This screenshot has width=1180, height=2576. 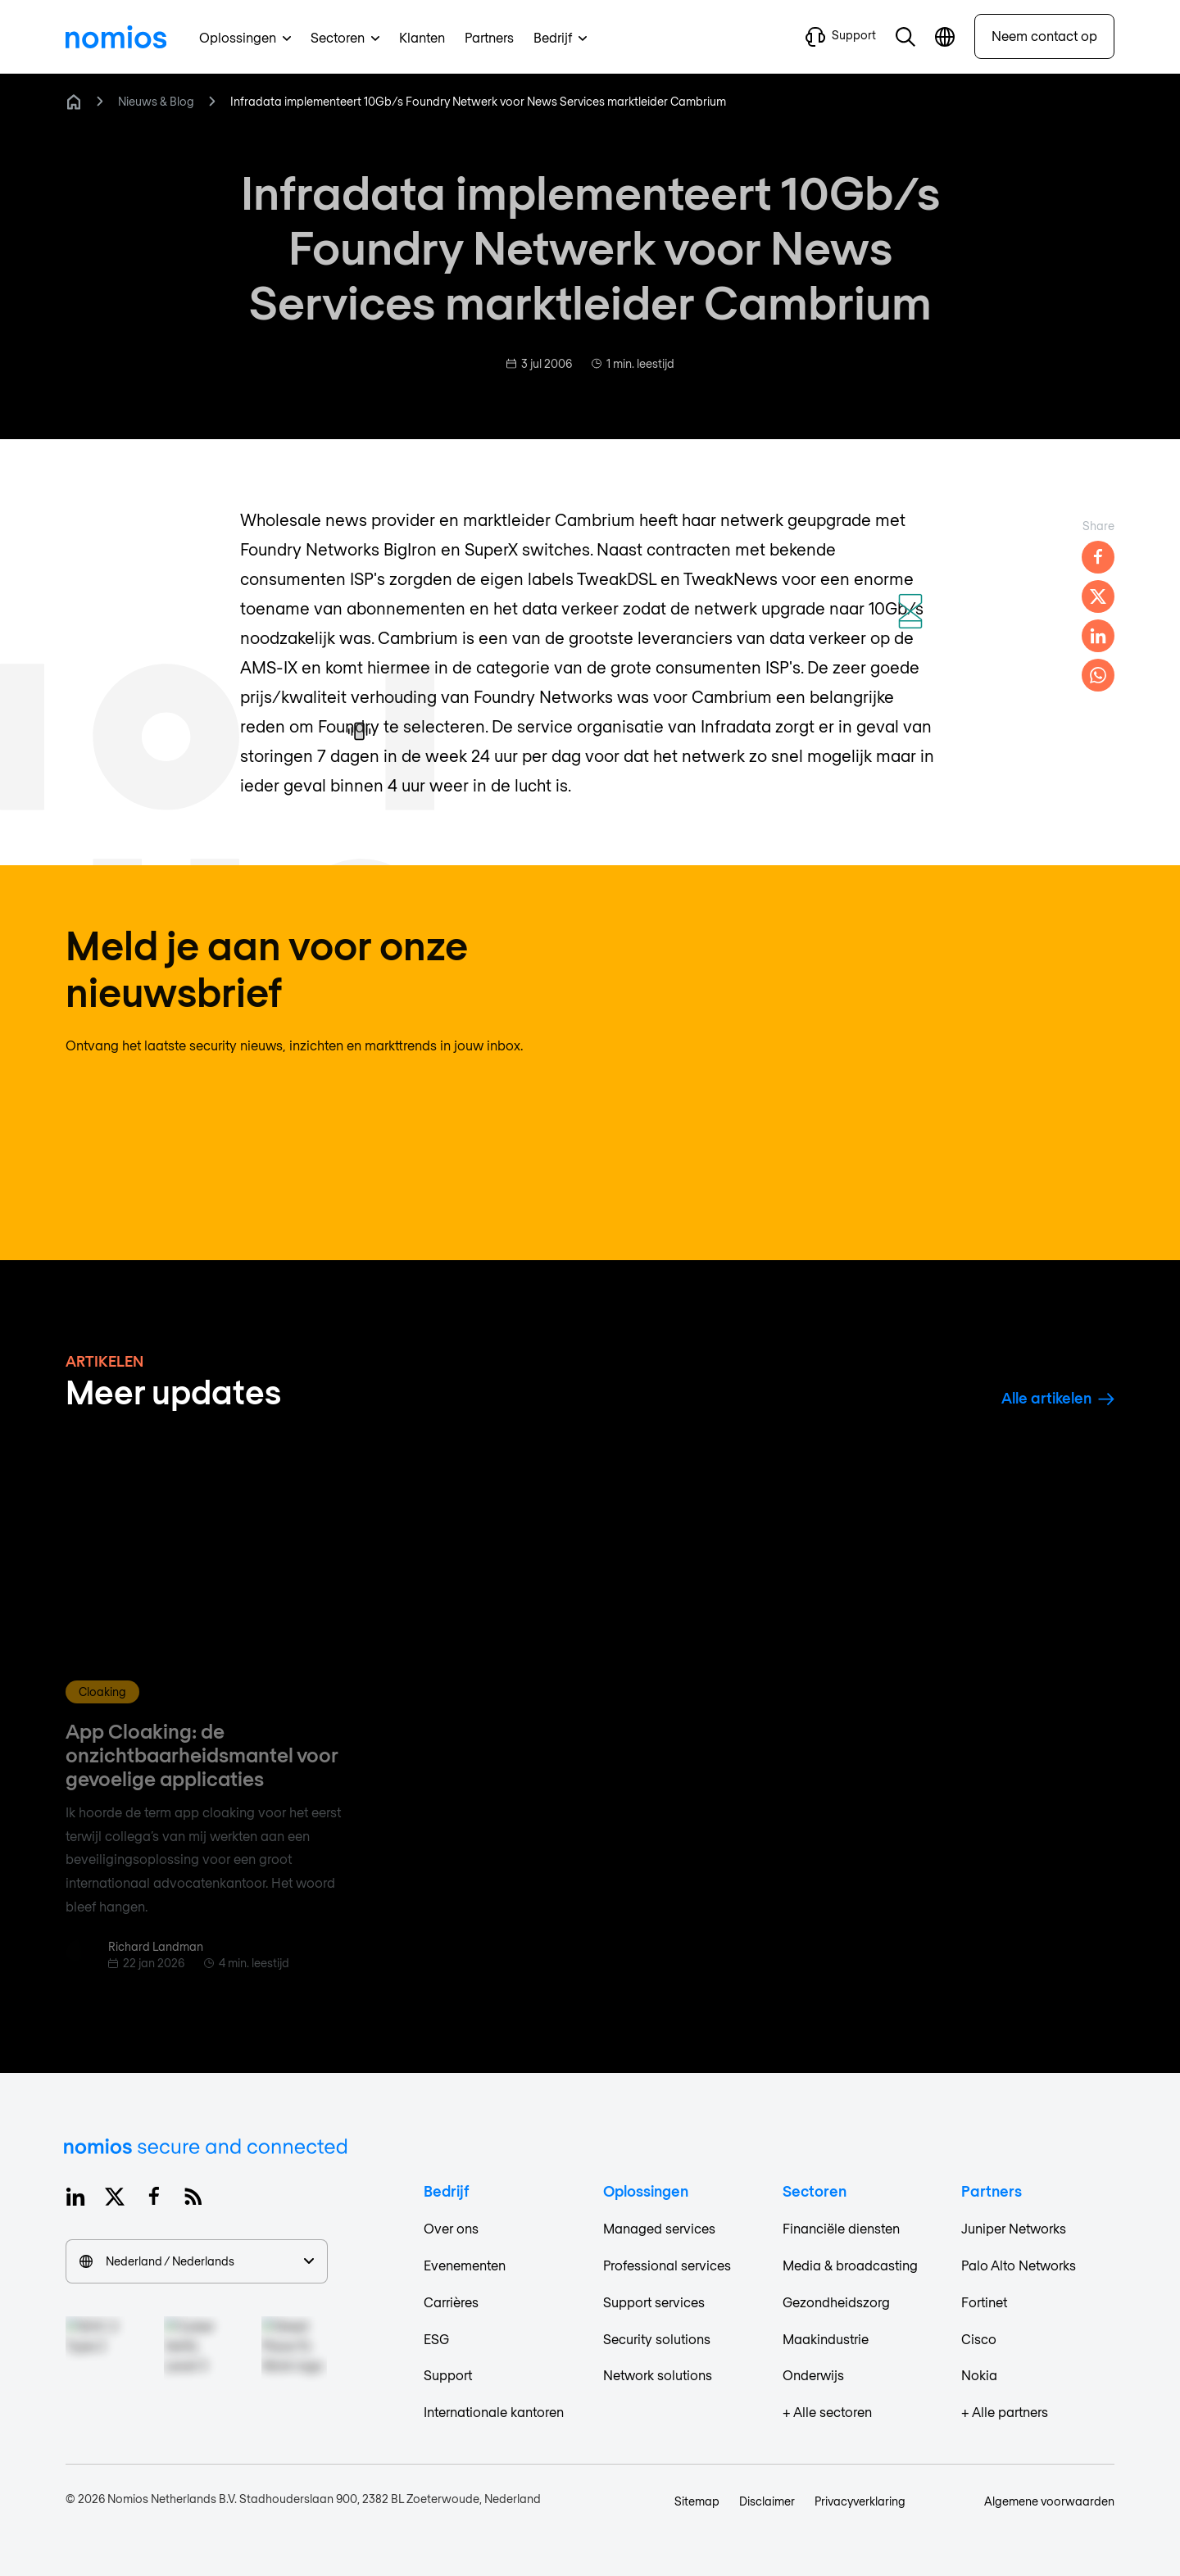 I want to click on toggle vibration mode on your device, so click(x=359, y=731).